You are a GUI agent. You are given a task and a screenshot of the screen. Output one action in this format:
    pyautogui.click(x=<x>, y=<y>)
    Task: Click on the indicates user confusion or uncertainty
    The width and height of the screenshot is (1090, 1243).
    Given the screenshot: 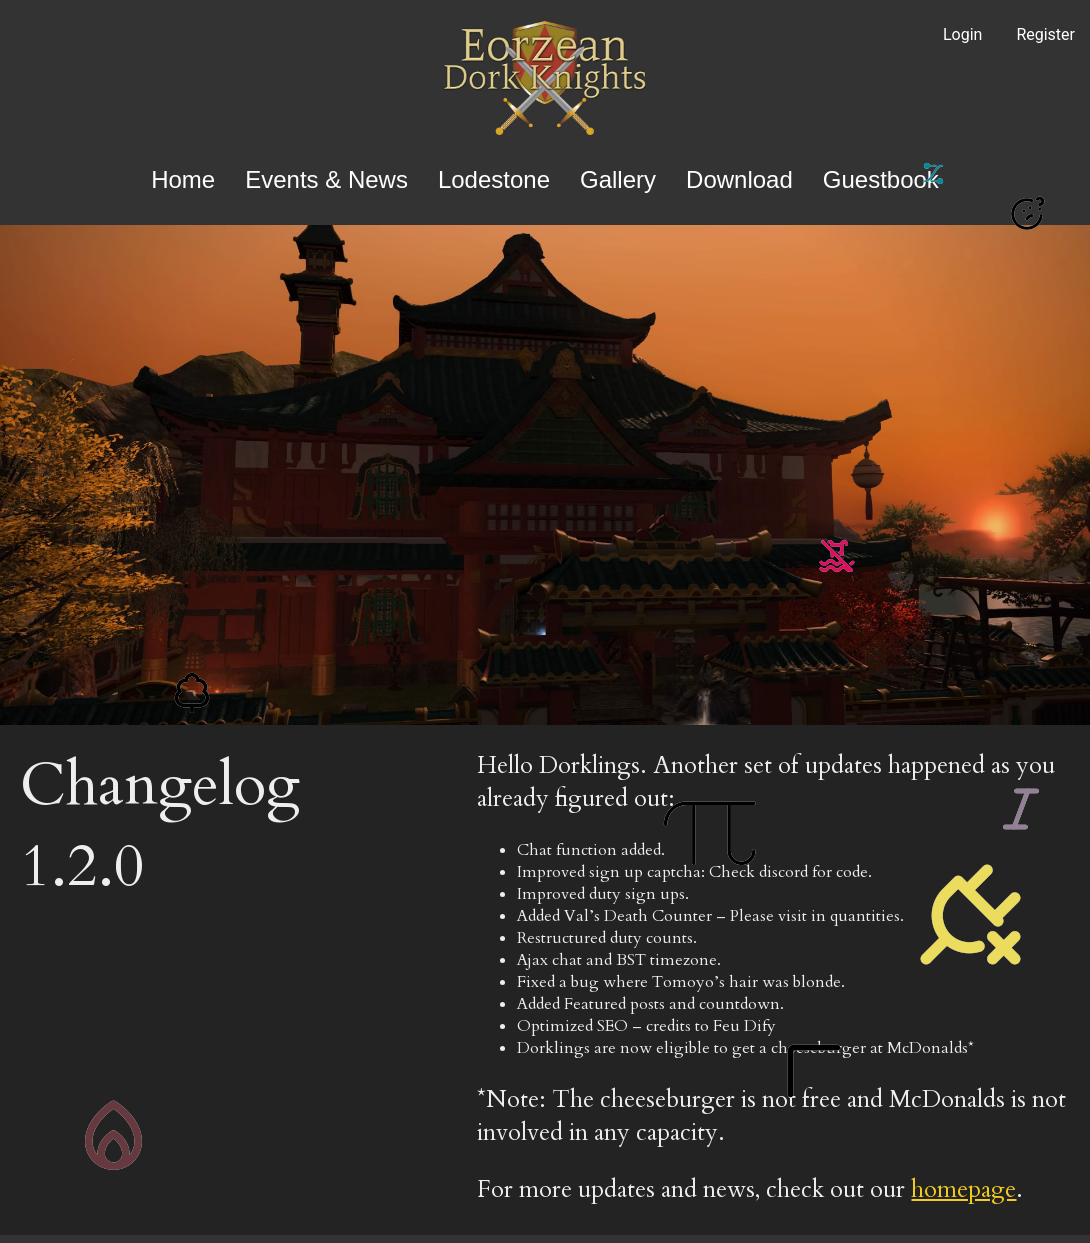 What is the action you would take?
    pyautogui.click(x=1027, y=214)
    